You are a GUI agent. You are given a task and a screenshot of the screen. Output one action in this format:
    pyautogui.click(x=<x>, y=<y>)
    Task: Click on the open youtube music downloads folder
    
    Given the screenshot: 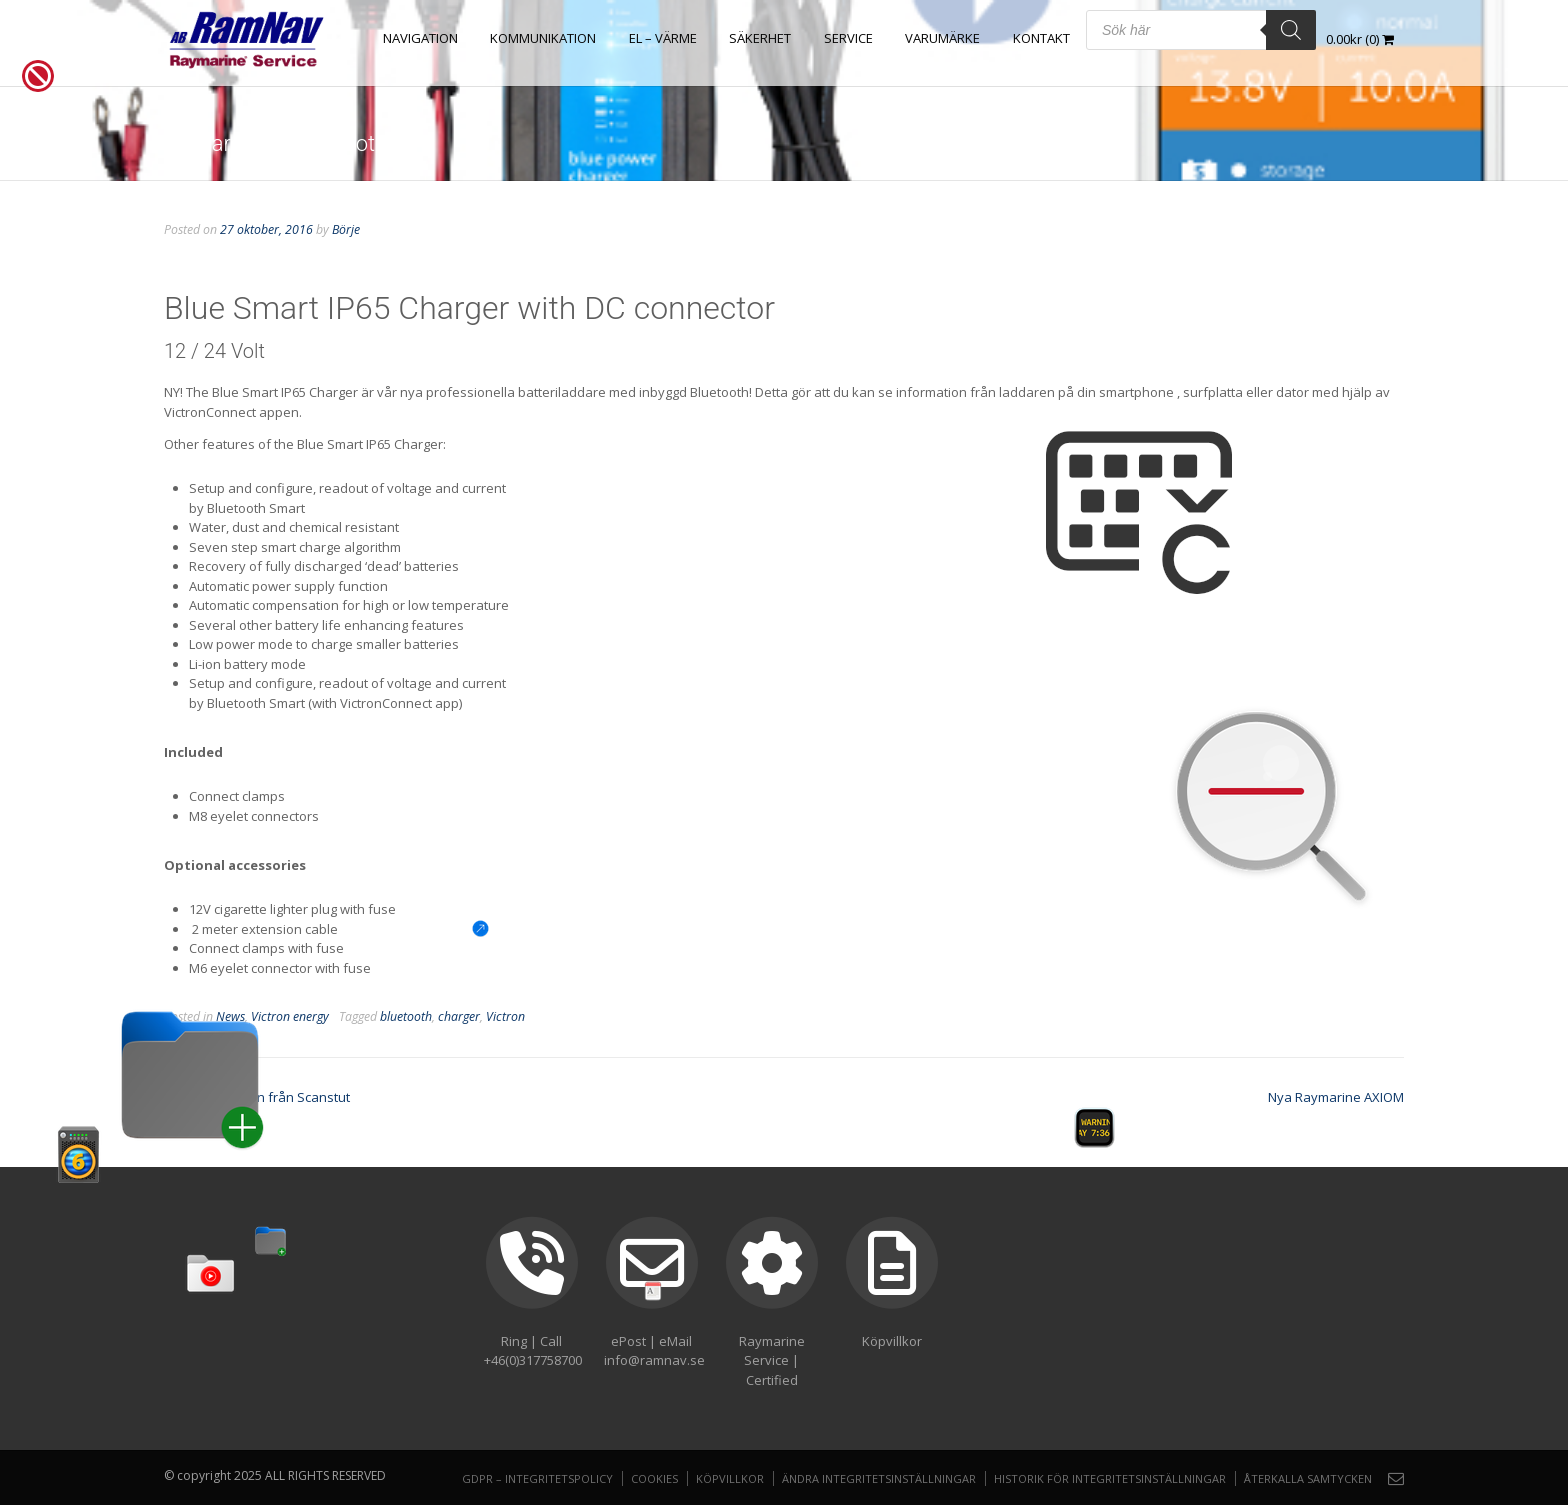 What is the action you would take?
    pyautogui.click(x=210, y=1274)
    